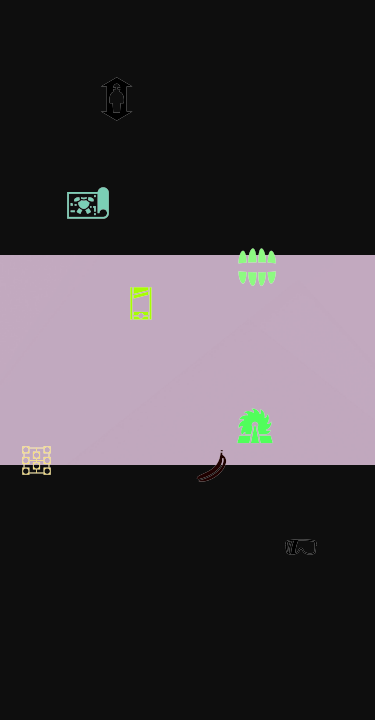 This screenshot has width=375, height=720. Describe the element at coordinates (36, 460) in the screenshot. I see `abstract grid or pattern layout selector` at that location.